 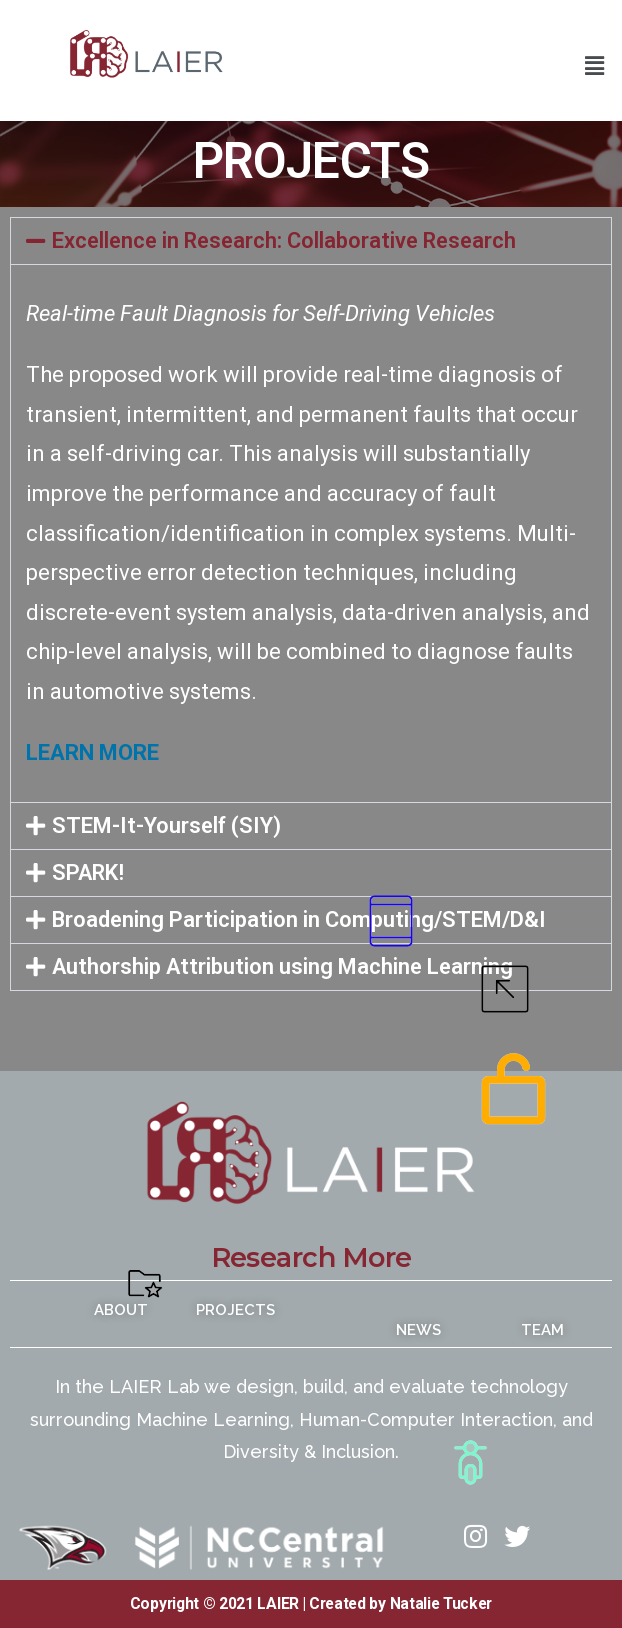 I want to click on switch to tablet view, so click(x=391, y=921).